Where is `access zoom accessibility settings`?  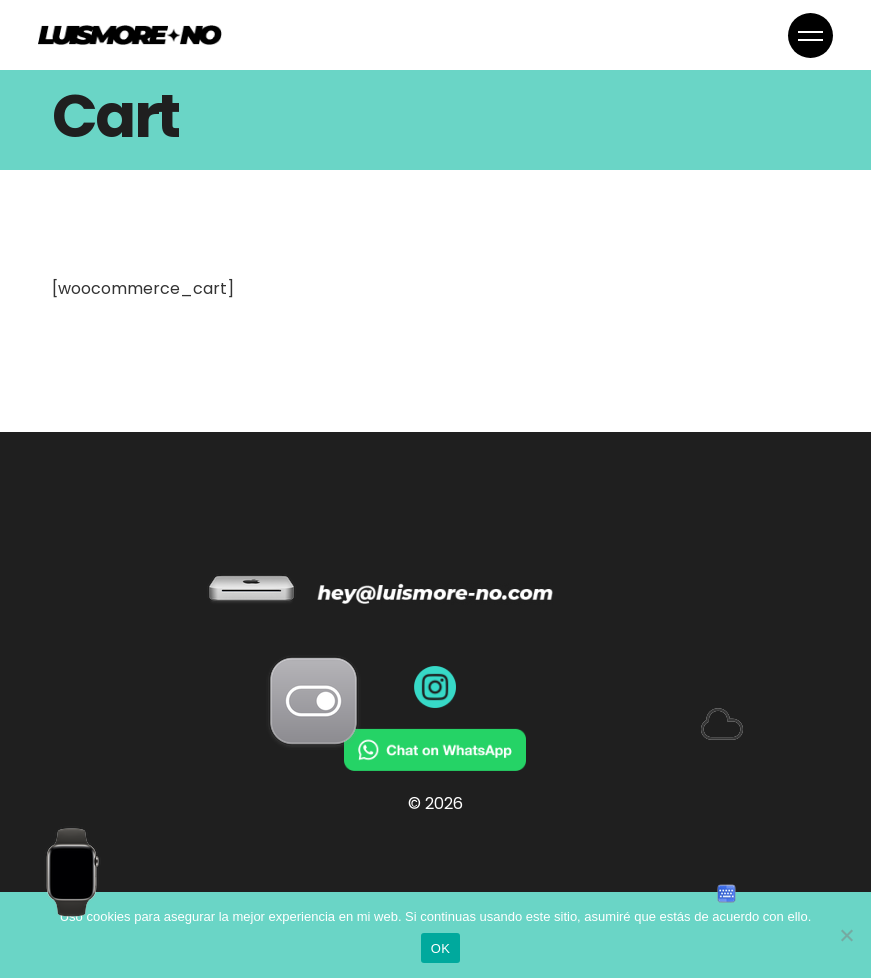
access zoom accessibility settings is located at coordinates (313, 702).